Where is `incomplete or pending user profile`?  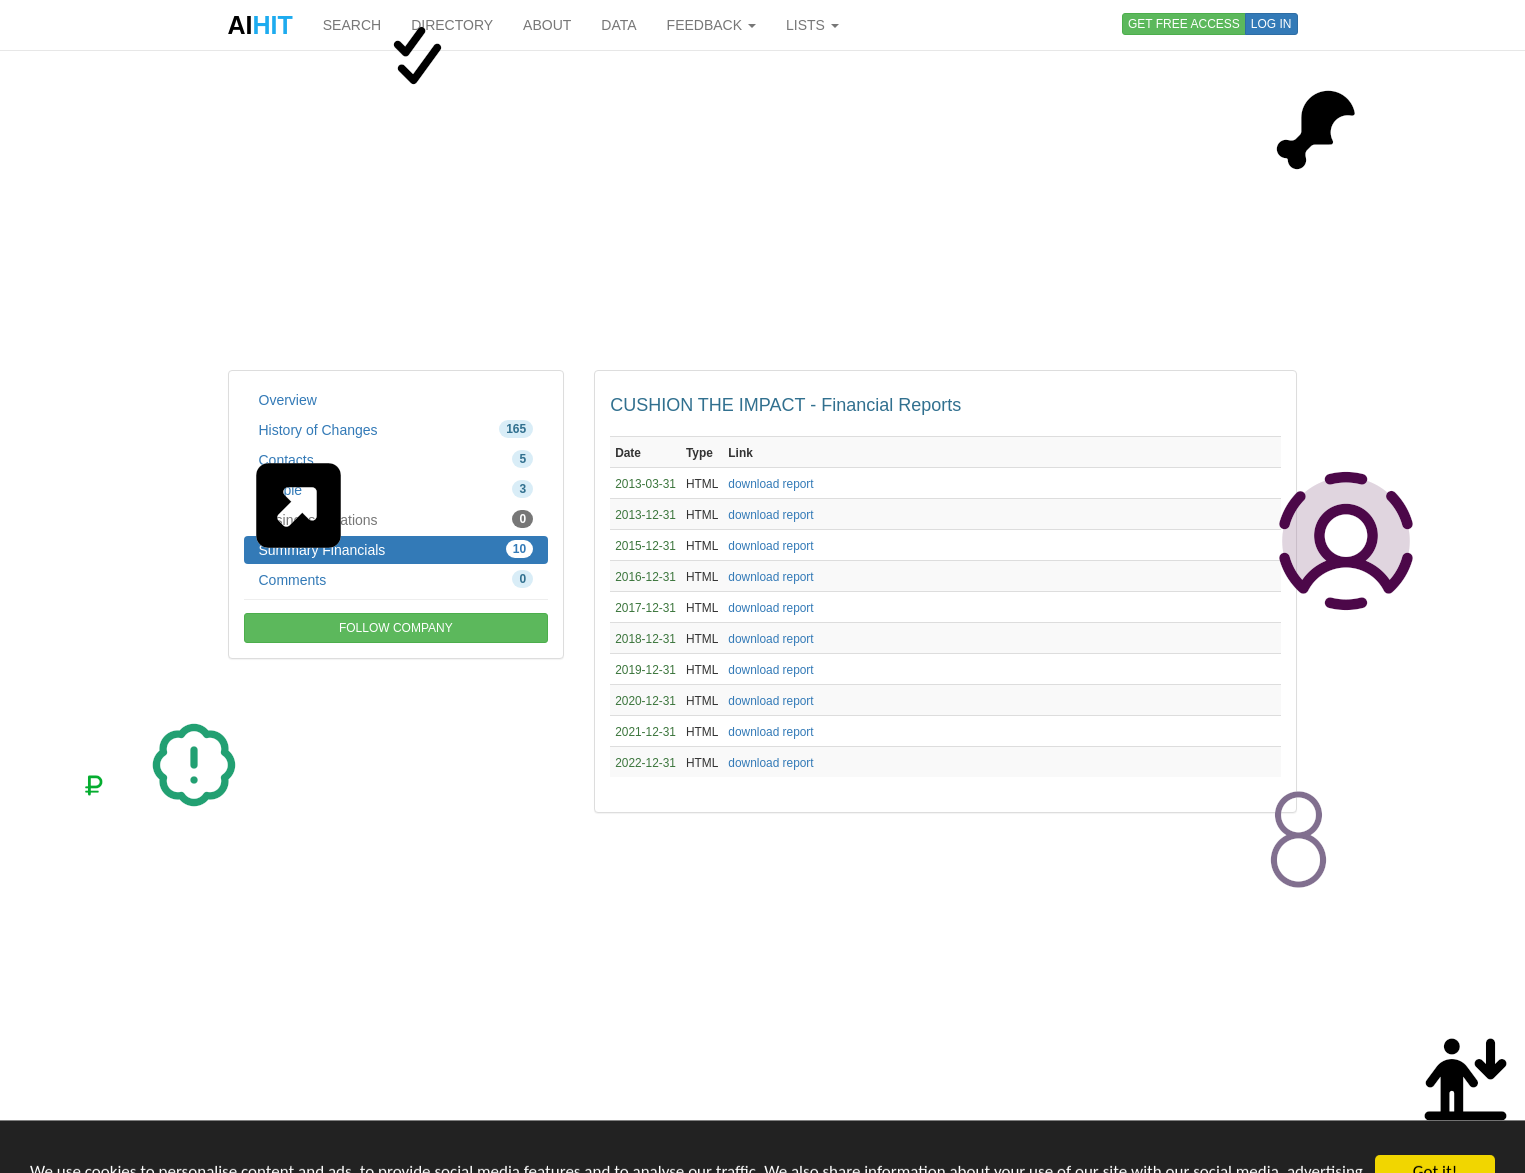 incomplete or pending user profile is located at coordinates (1346, 541).